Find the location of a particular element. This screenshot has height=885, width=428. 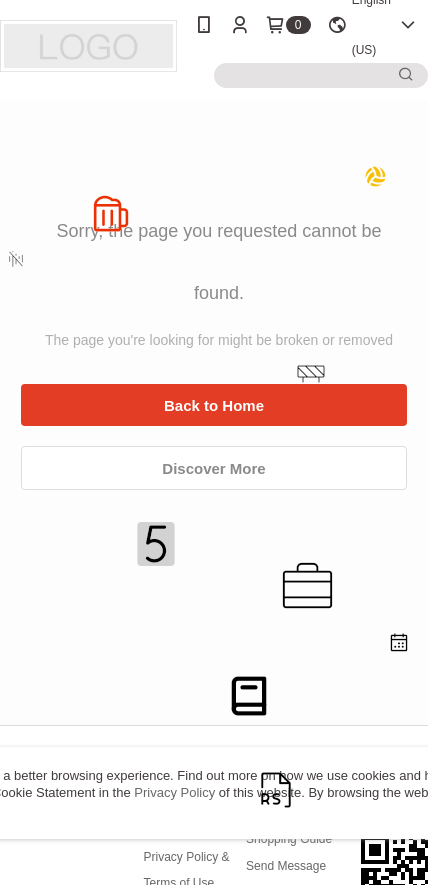

view calendar events is located at coordinates (399, 643).